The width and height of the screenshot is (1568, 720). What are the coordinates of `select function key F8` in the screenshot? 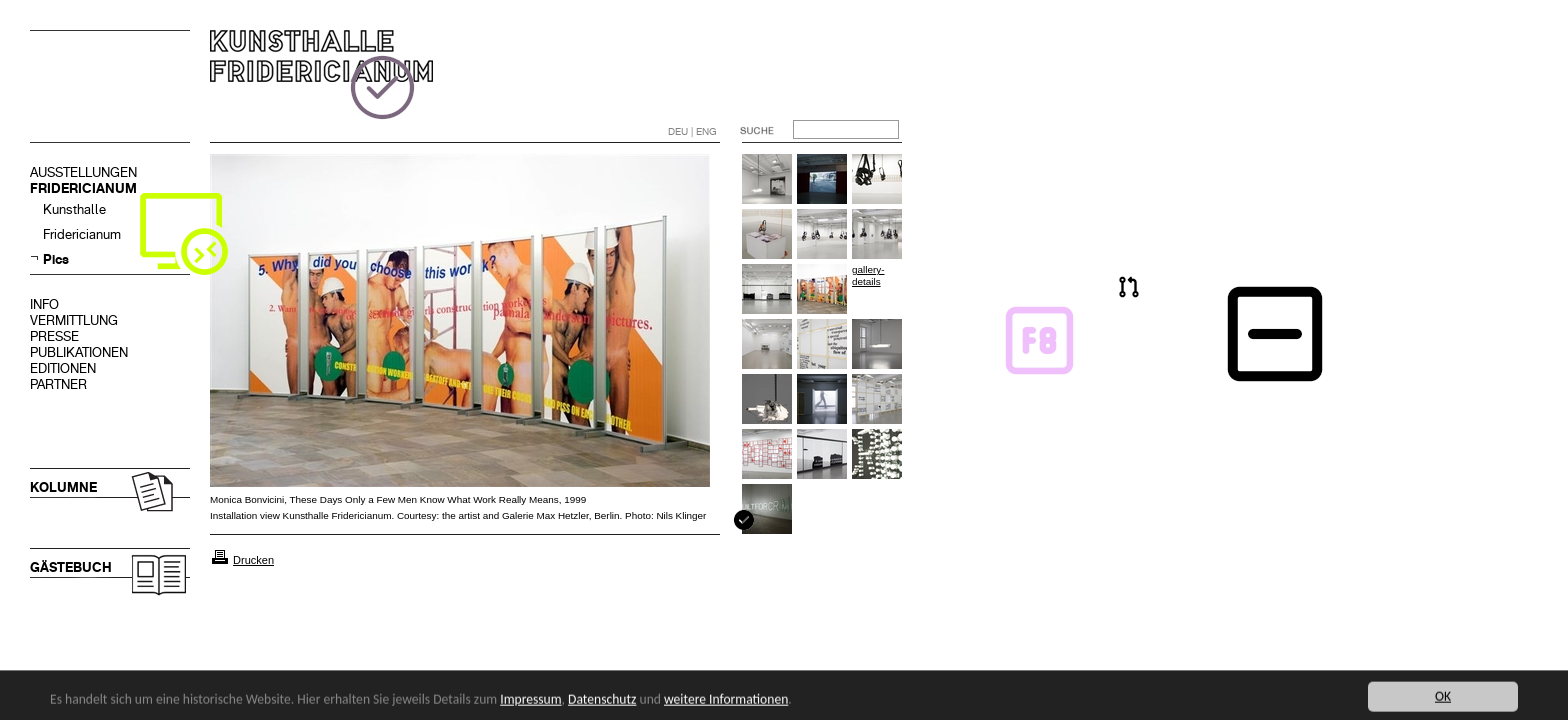 It's located at (1039, 340).